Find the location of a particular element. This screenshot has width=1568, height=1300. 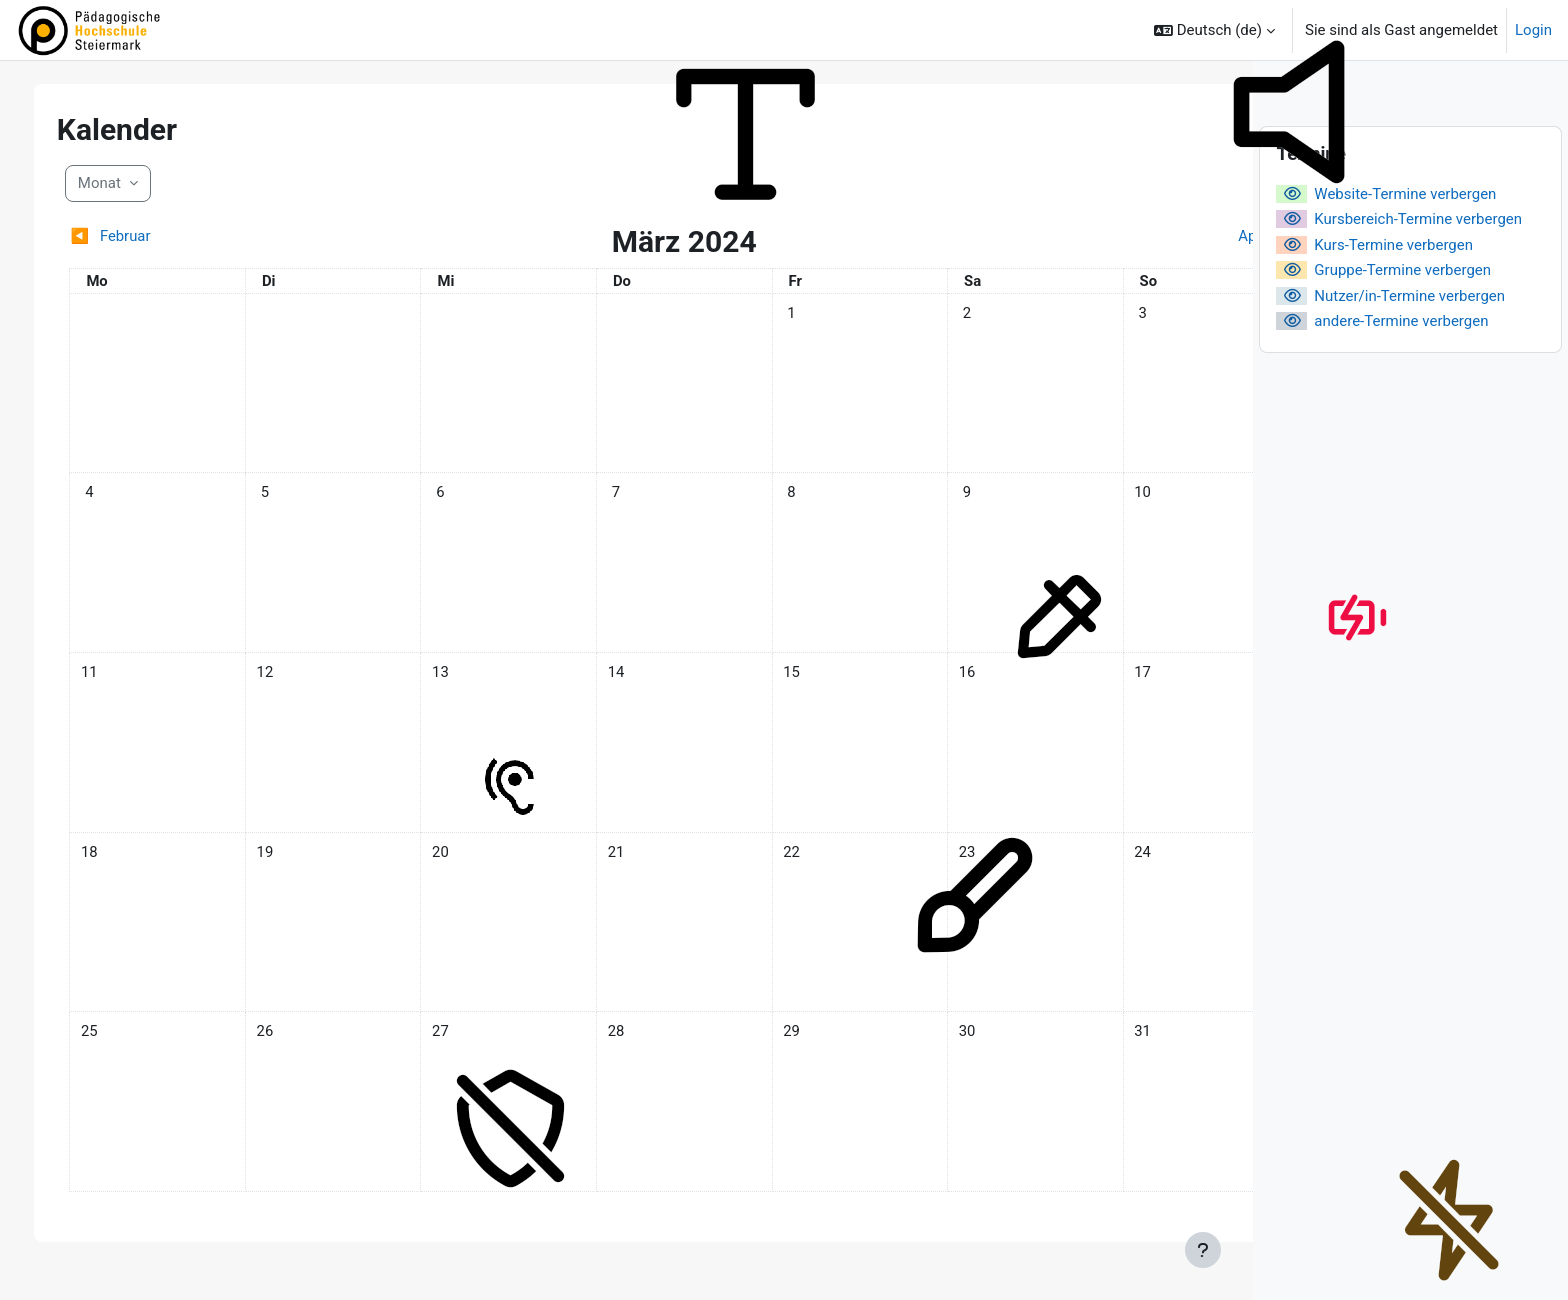

disable security protection is located at coordinates (510, 1128).